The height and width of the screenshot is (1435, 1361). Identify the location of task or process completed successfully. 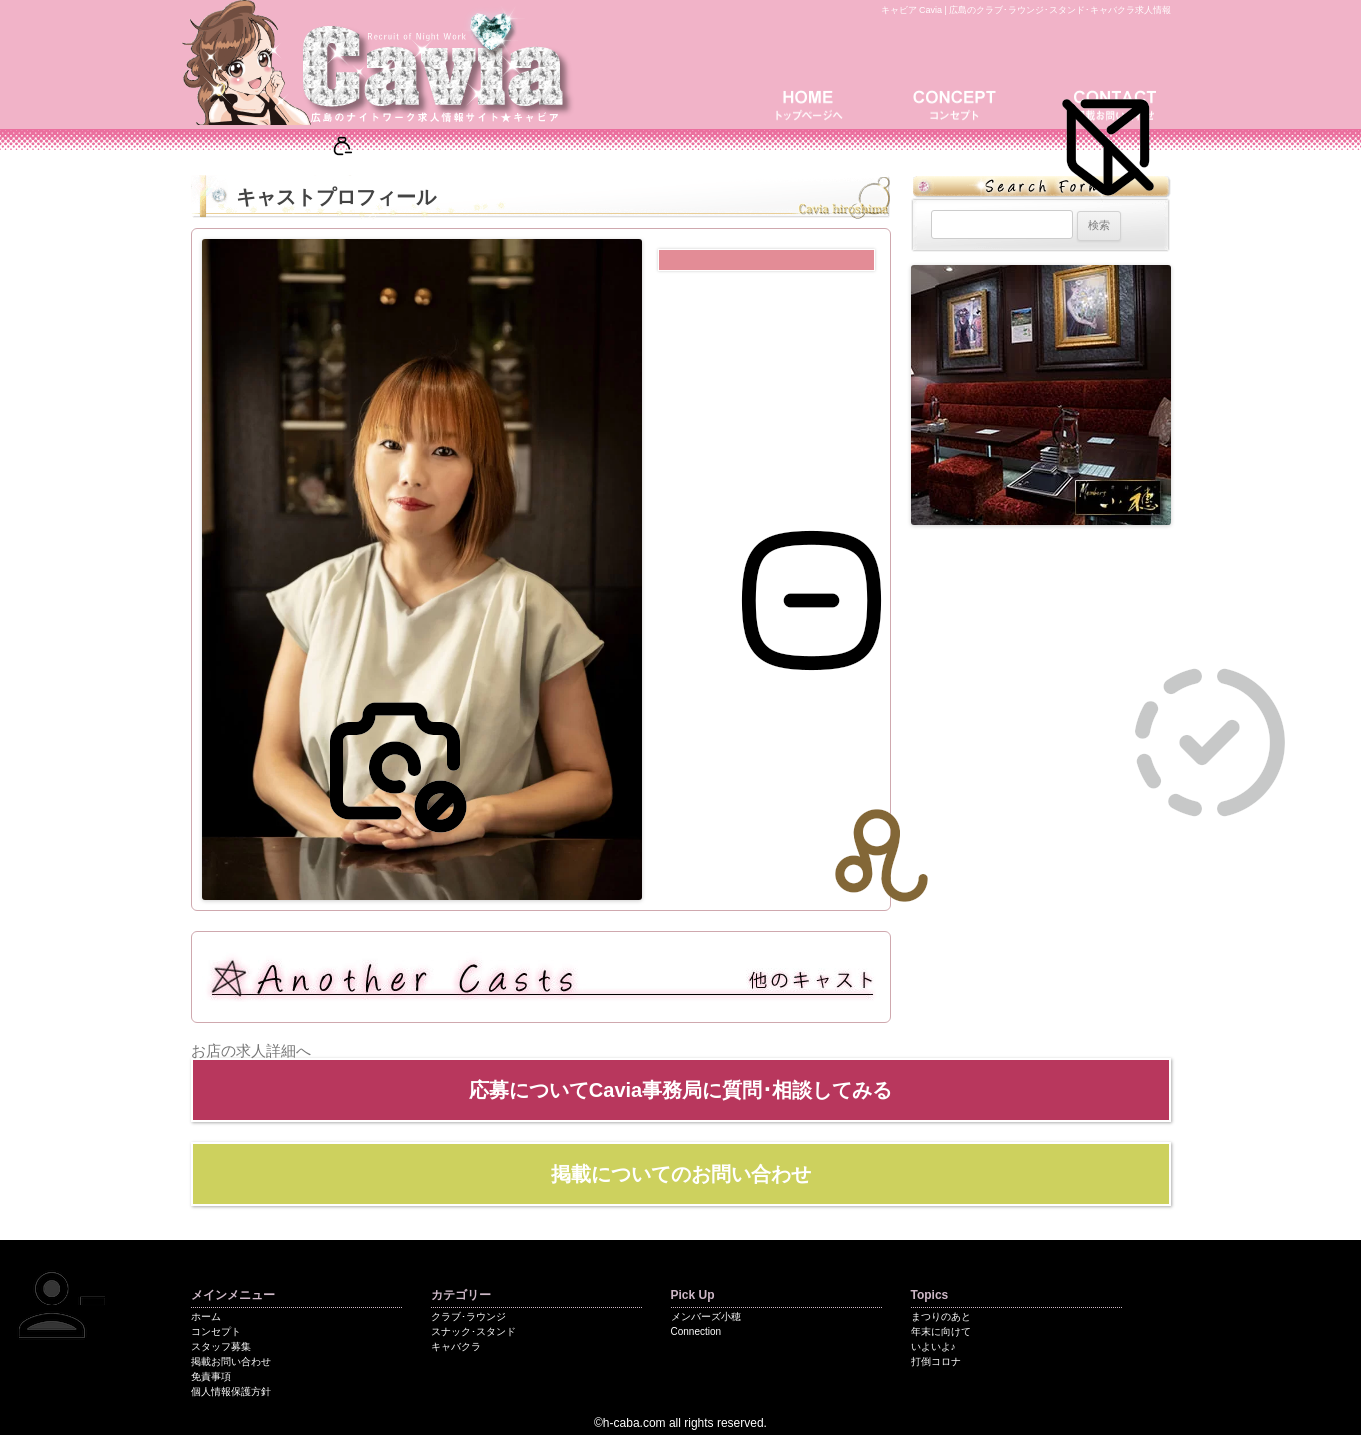
(1209, 742).